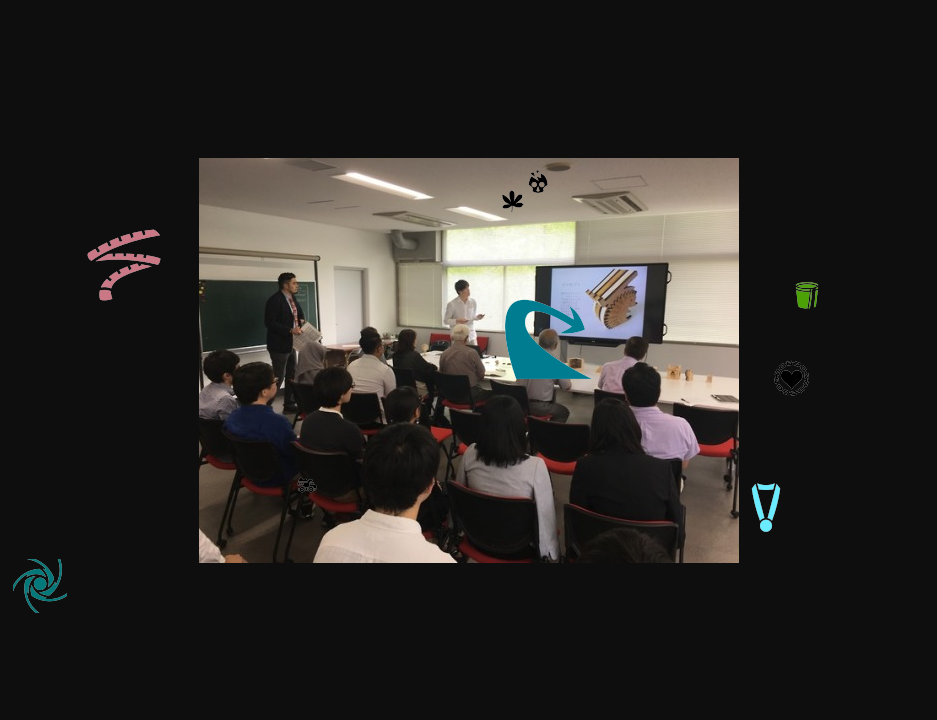 The image size is (937, 720). Describe the element at coordinates (40, 586) in the screenshot. I see `spy or stealth game mode` at that location.